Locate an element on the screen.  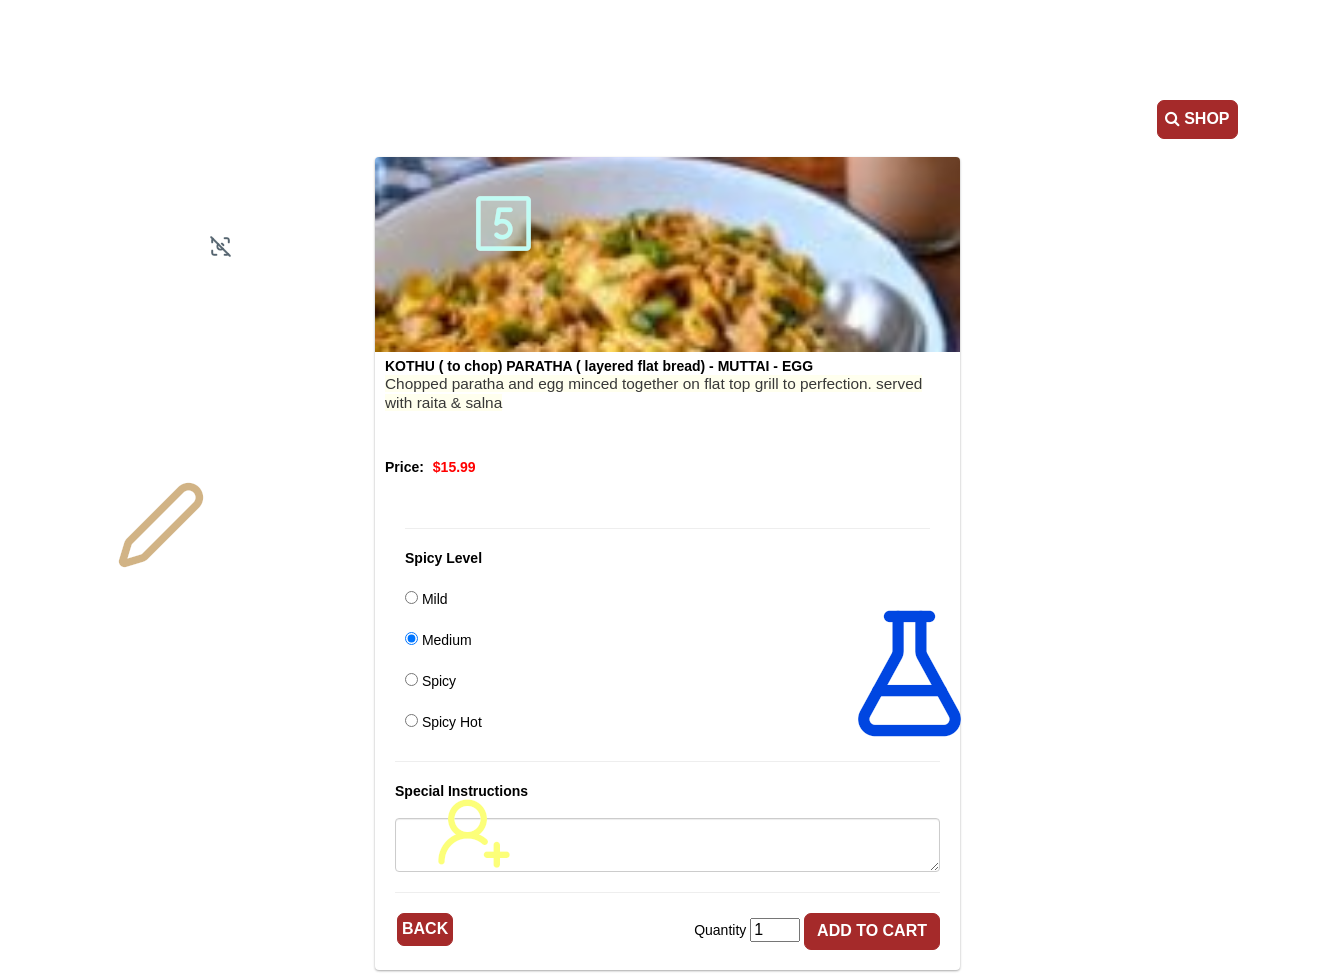
screen capture disabled is located at coordinates (220, 246).